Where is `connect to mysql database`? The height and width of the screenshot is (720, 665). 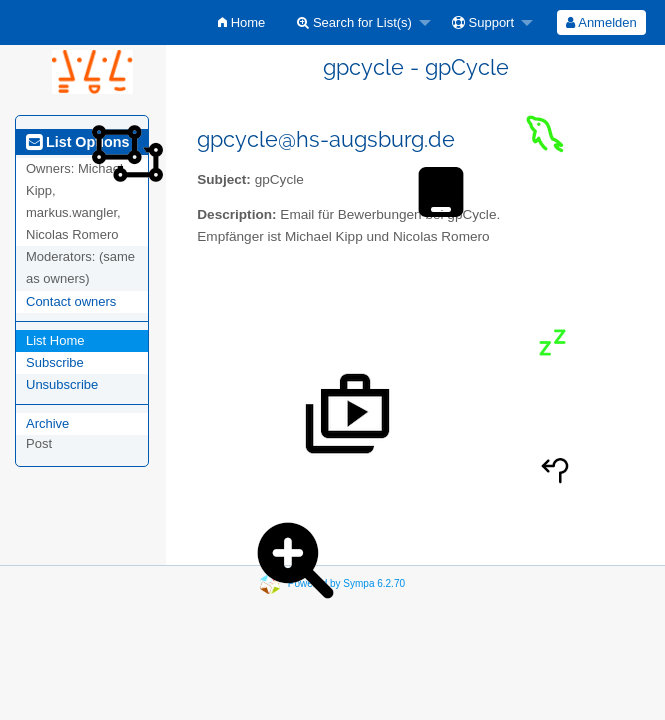 connect to mysql database is located at coordinates (544, 133).